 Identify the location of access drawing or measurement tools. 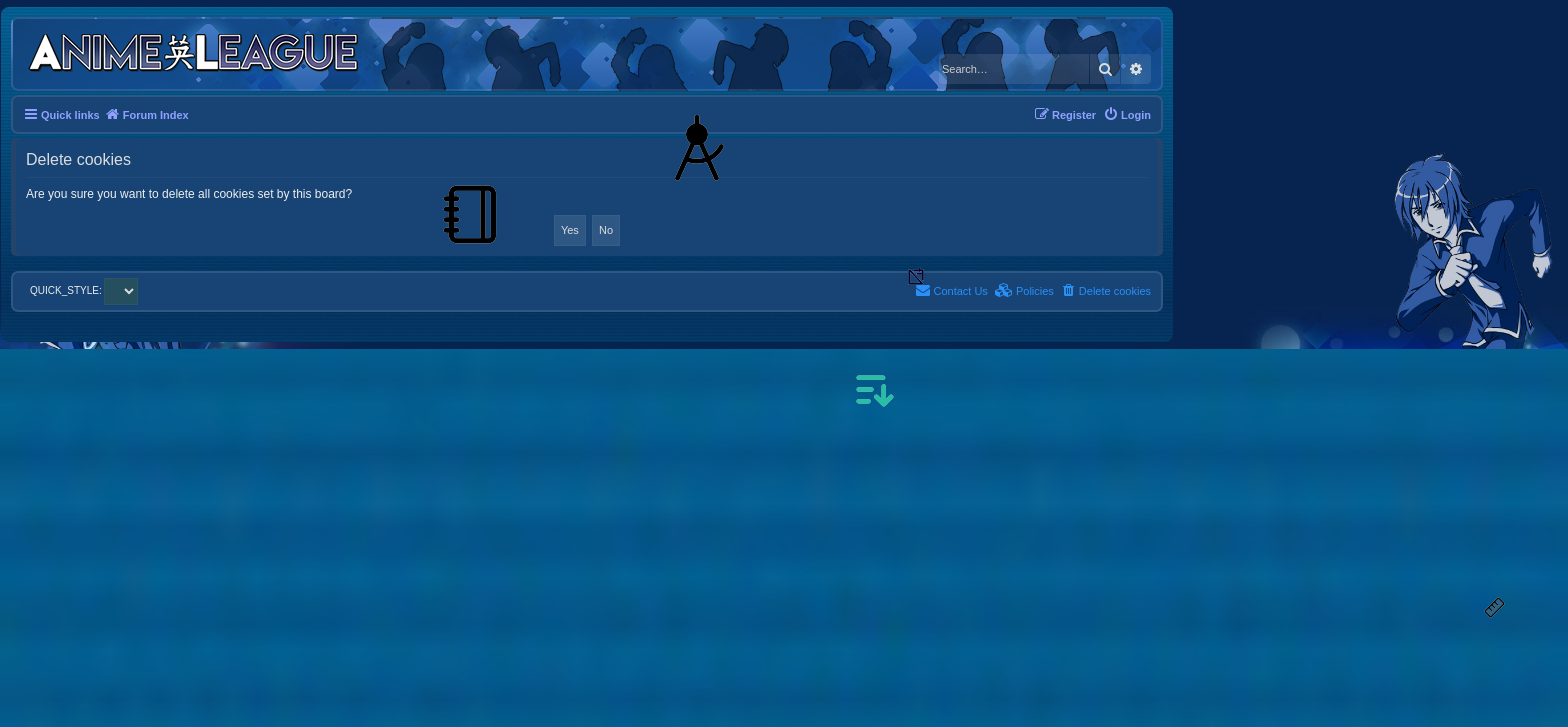
(697, 149).